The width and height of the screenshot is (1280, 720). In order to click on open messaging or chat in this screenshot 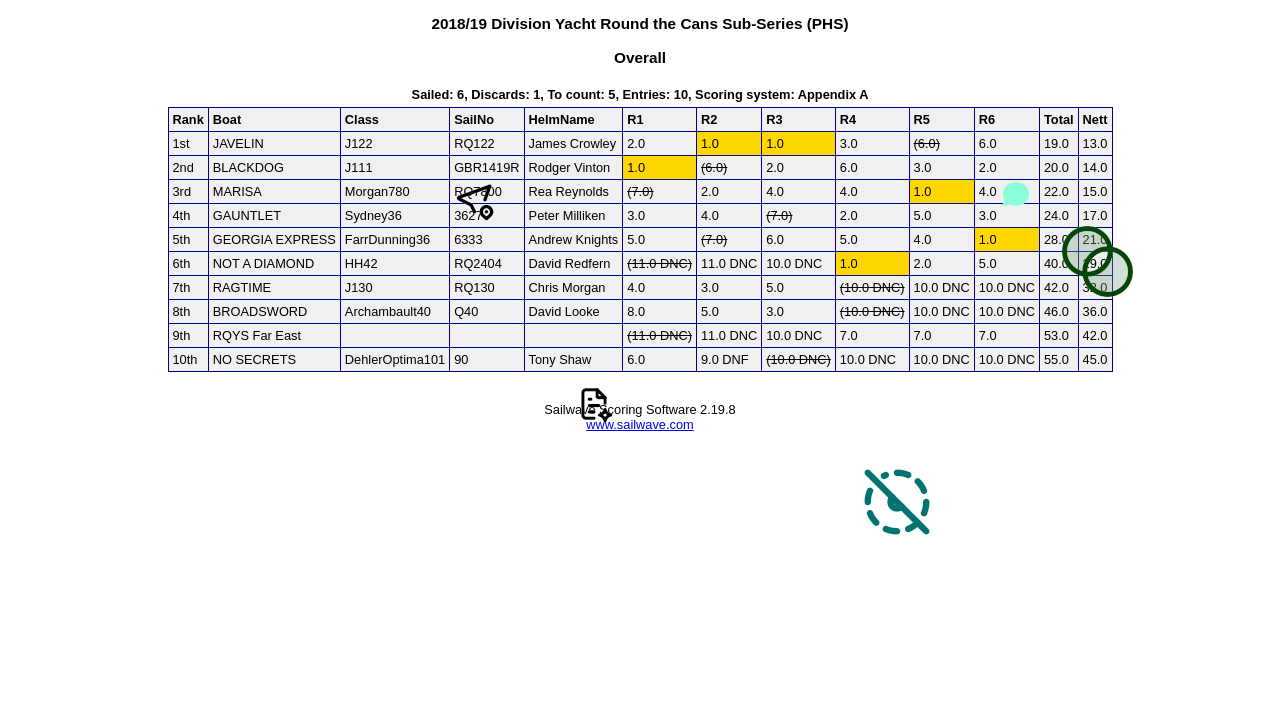, I will do `click(1016, 194)`.